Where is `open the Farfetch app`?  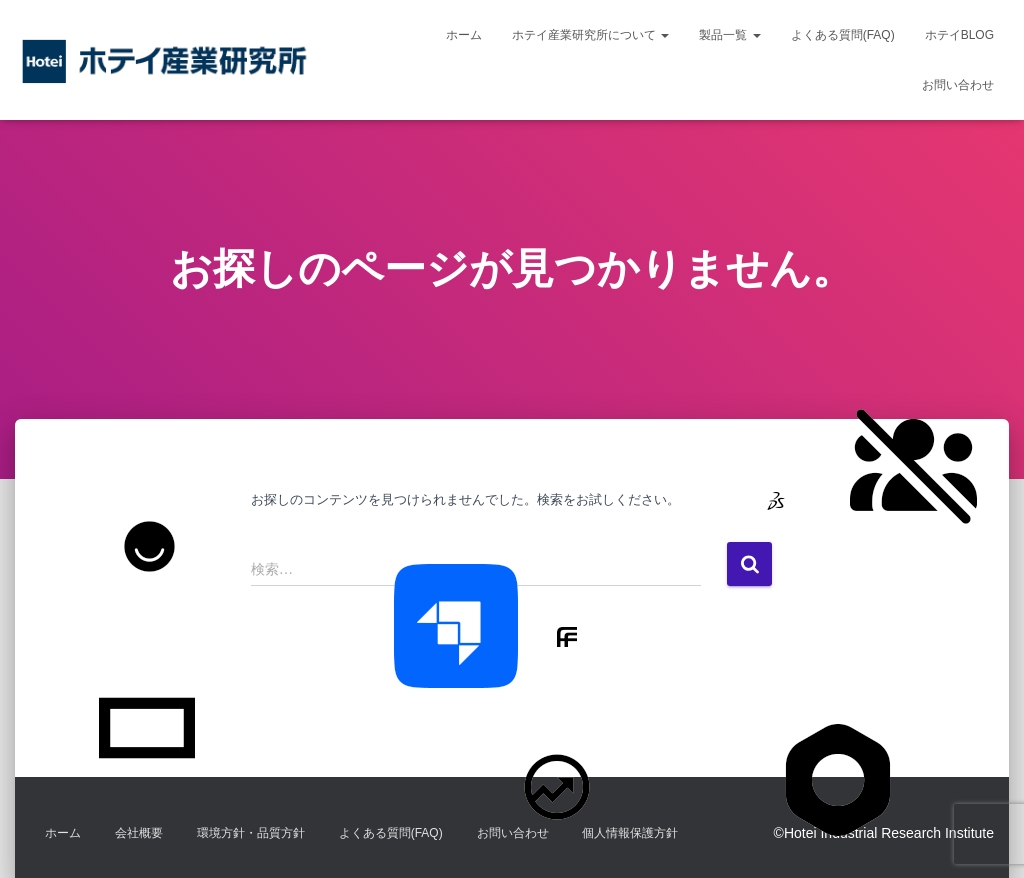
open the Farfetch app is located at coordinates (567, 637).